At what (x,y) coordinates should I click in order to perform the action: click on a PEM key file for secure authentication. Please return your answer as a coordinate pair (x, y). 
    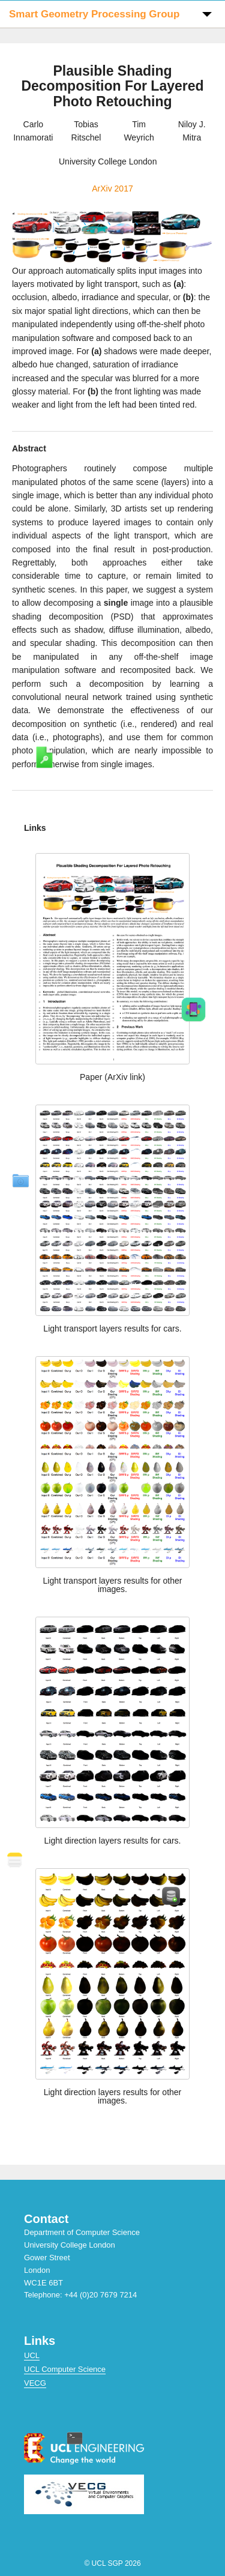
    Looking at the image, I should click on (44, 758).